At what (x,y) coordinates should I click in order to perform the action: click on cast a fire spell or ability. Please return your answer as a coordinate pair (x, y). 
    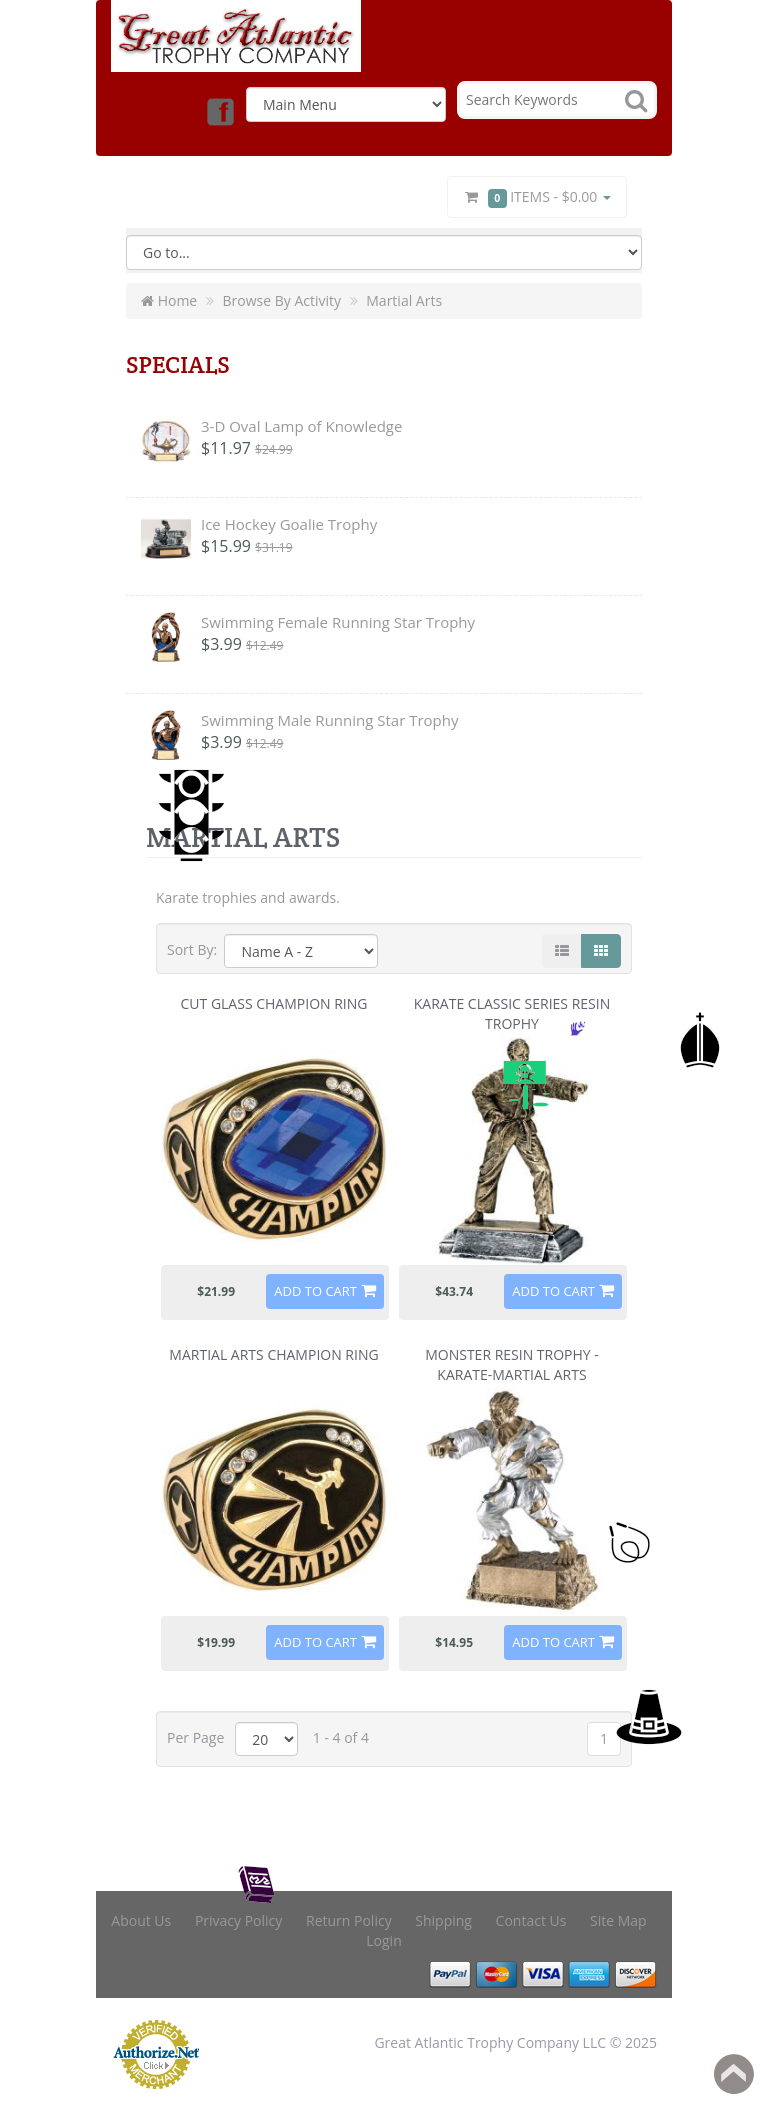
    Looking at the image, I should click on (578, 1028).